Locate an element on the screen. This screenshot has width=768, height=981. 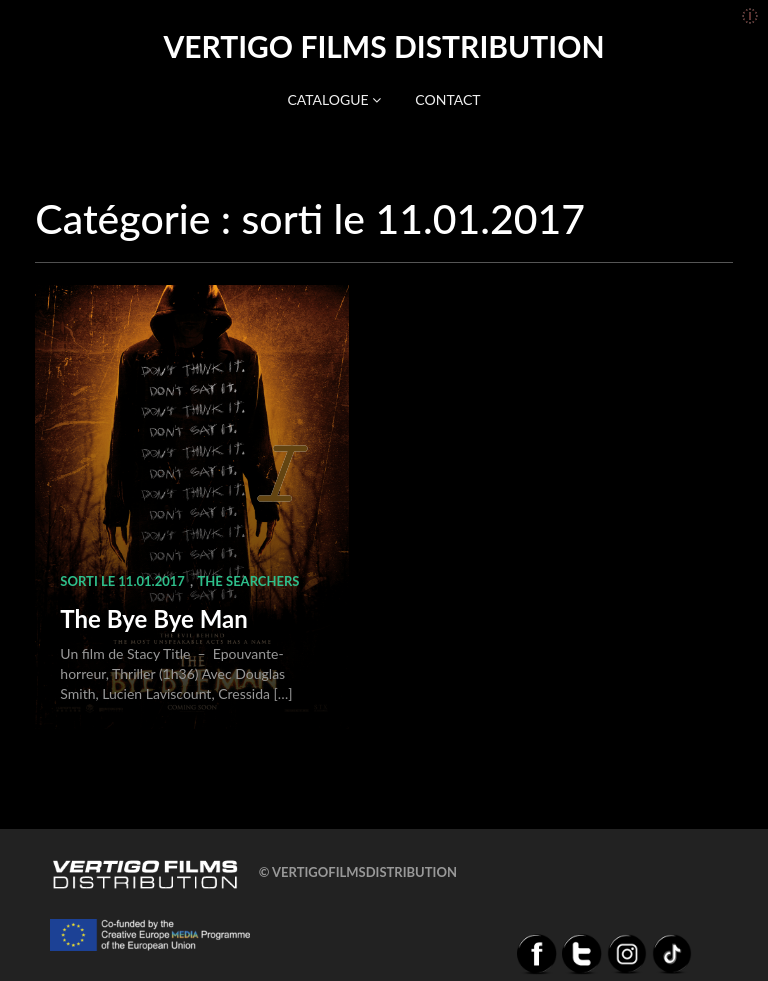
apply italic formatting to selected text is located at coordinates (282, 473).